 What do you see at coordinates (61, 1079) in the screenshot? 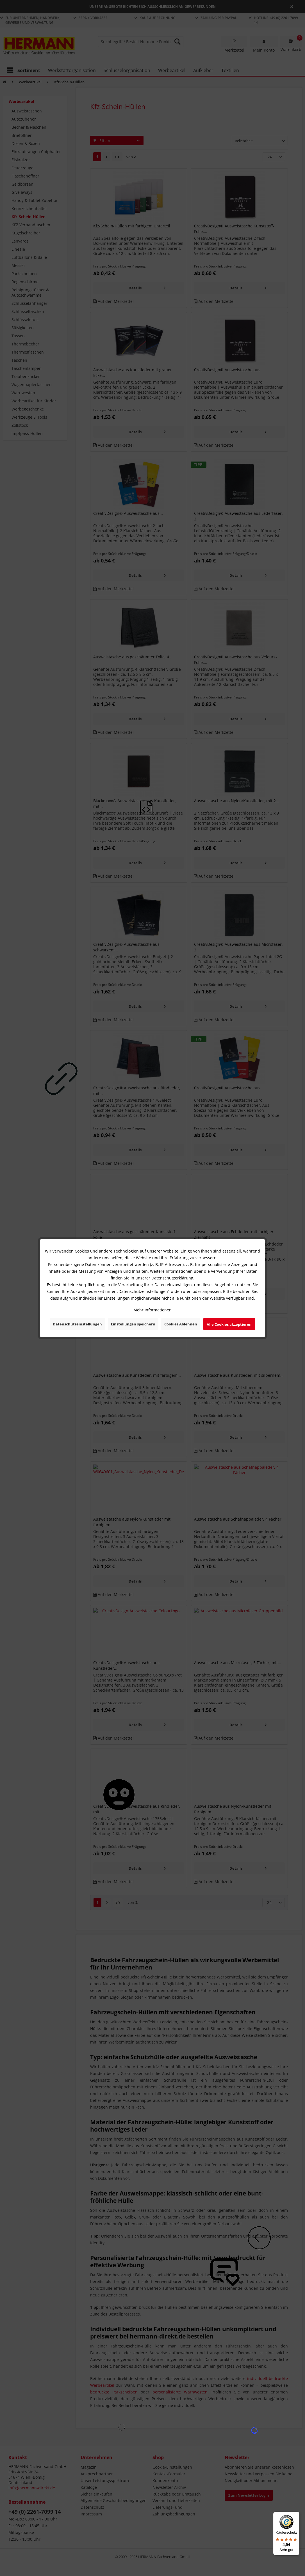
I see `copy or share a link` at bounding box center [61, 1079].